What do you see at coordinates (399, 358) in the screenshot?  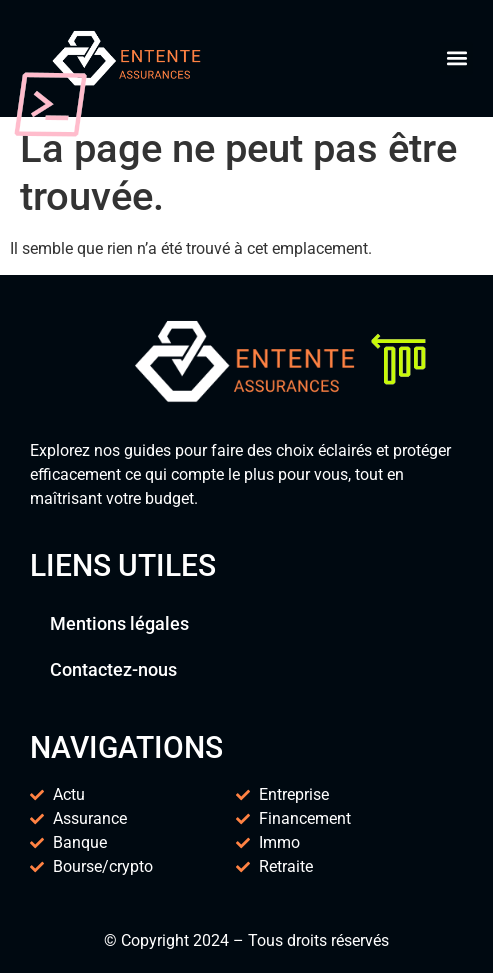 I see `view graph data from right to left` at bounding box center [399, 358].